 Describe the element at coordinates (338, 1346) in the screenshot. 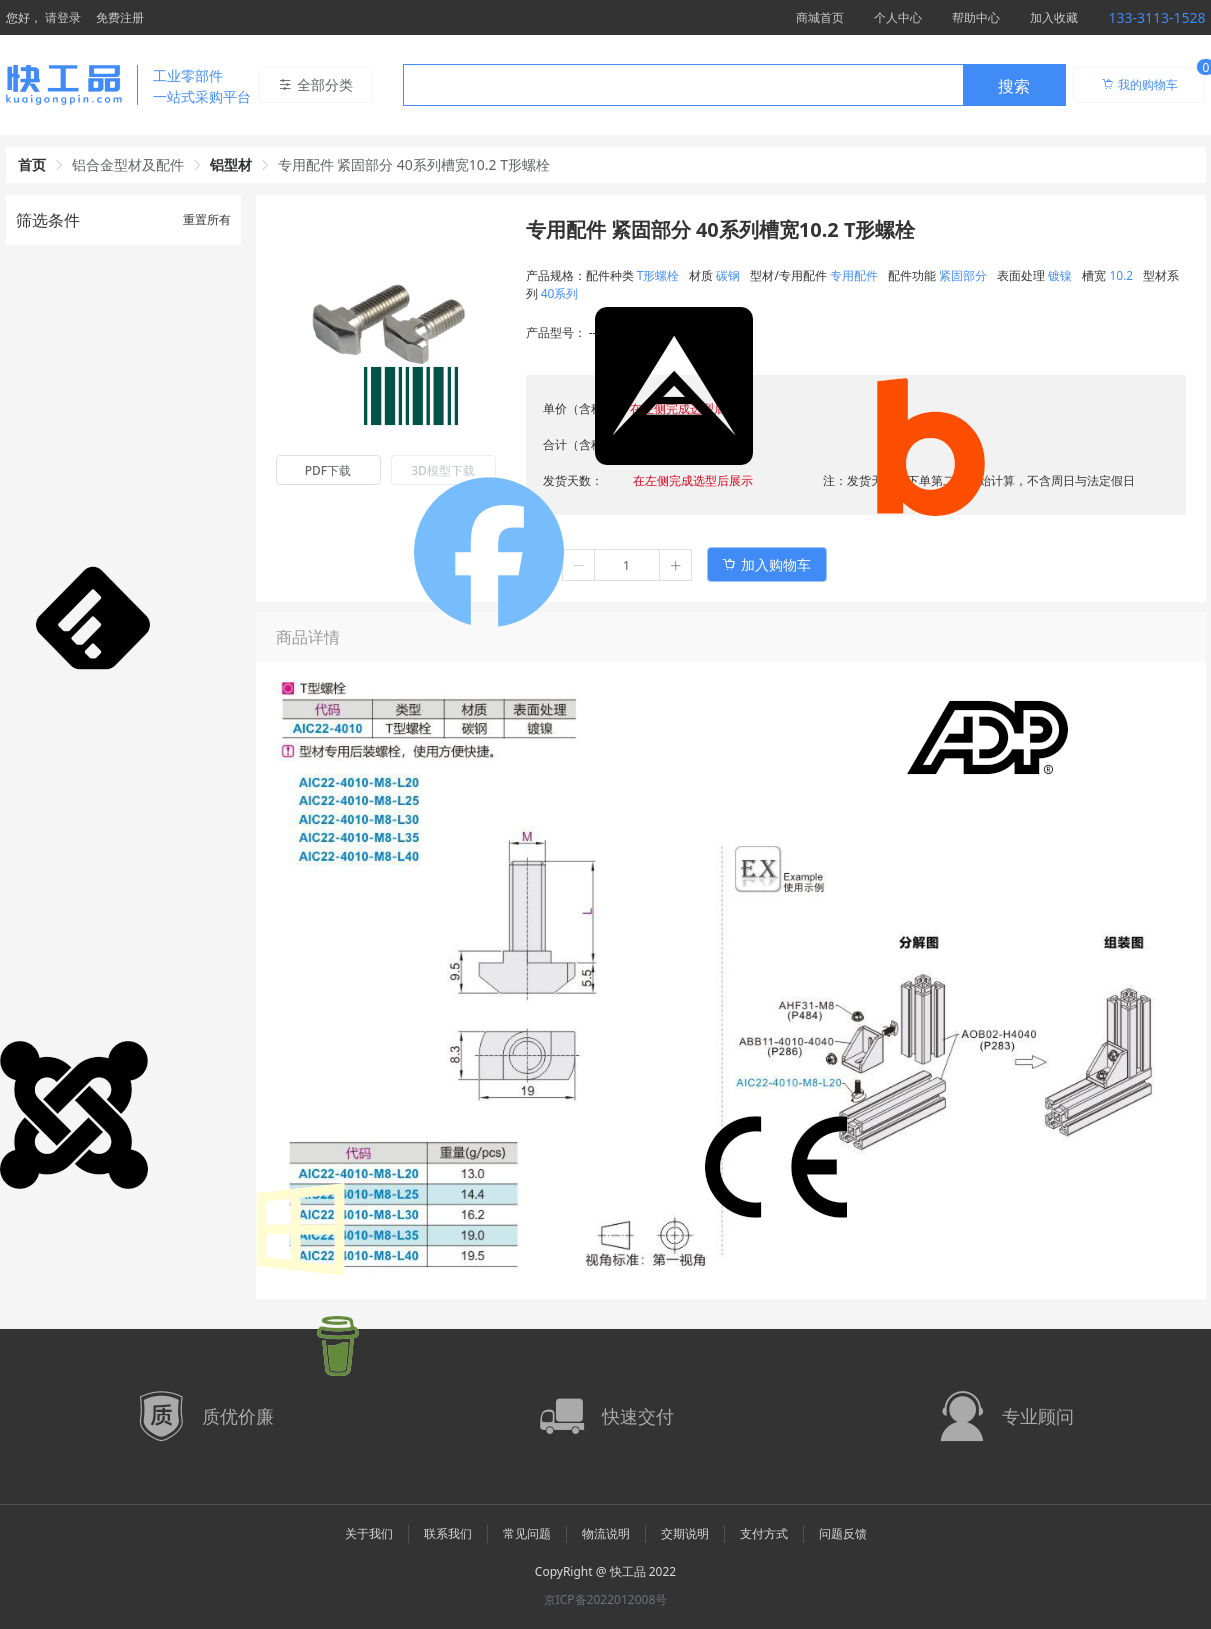

I see `support the creator via Buy Me a Coffee` at that location.